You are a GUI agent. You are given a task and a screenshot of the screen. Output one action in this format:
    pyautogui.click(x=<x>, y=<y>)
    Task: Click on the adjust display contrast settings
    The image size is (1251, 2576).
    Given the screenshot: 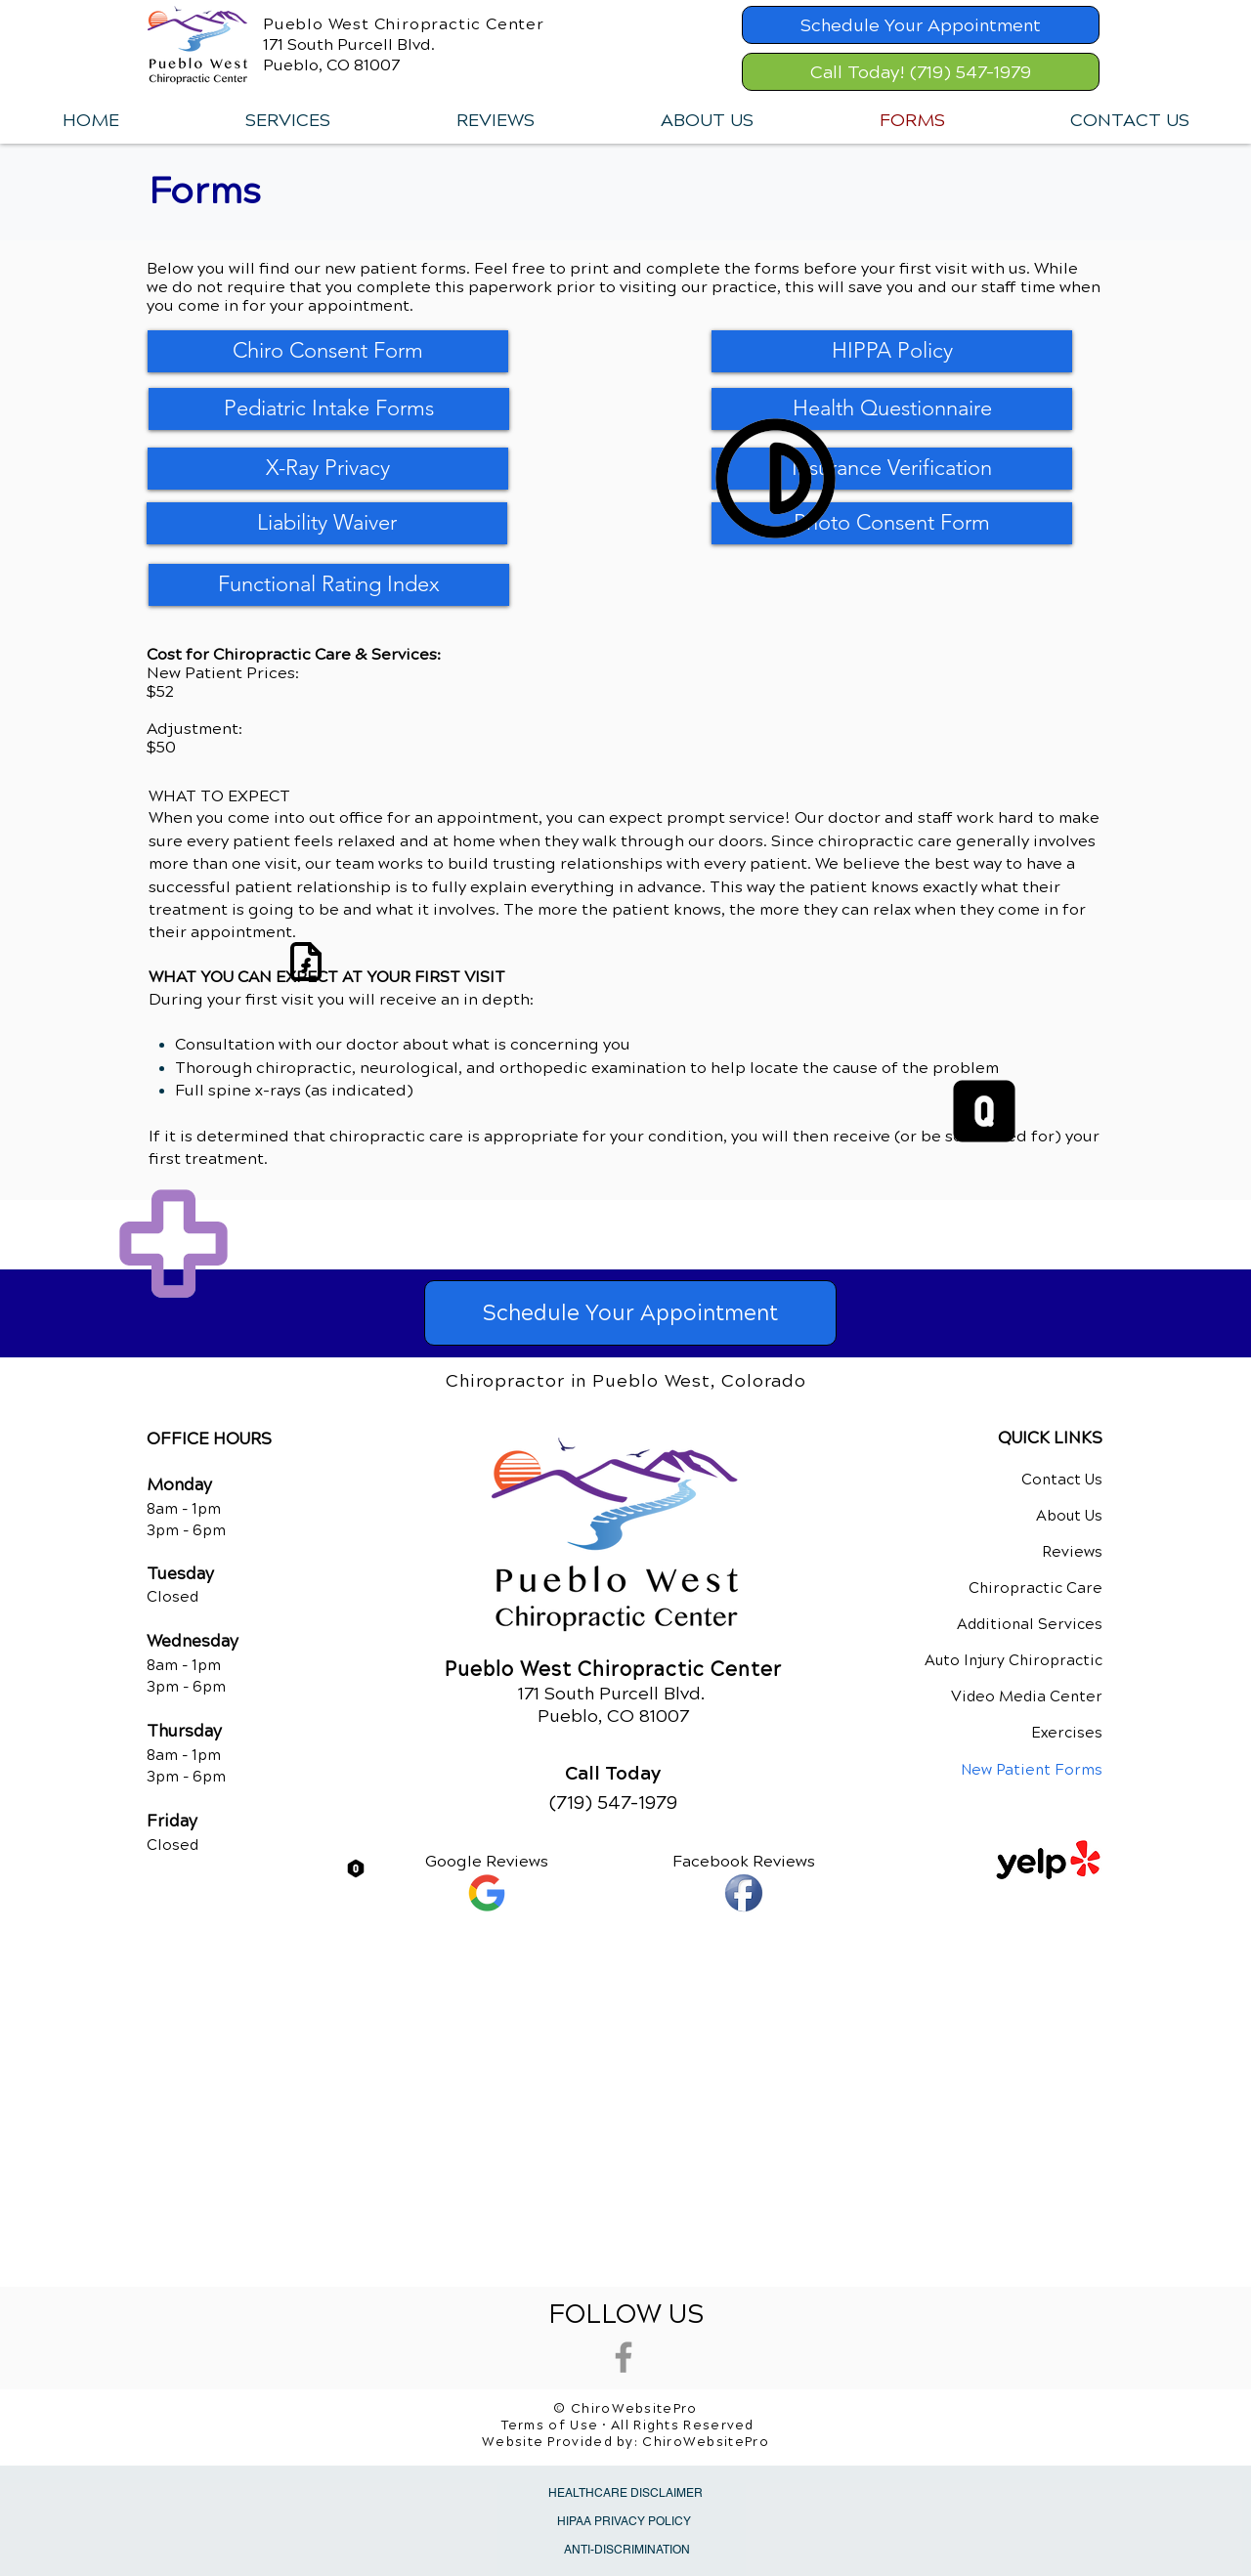 What is the action you would take?
    pyautogui.click(x=775, y=478)
    